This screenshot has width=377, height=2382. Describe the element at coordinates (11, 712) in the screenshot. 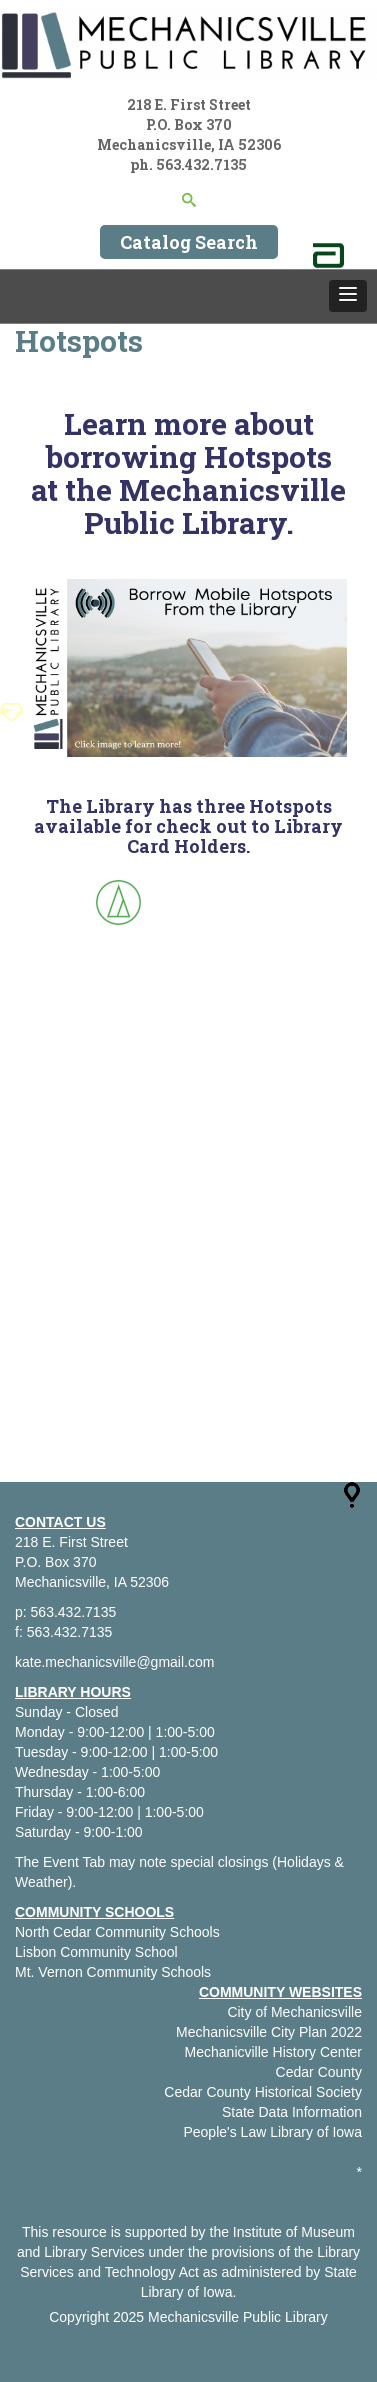

I see `zod typescript validation library logo` at that location.